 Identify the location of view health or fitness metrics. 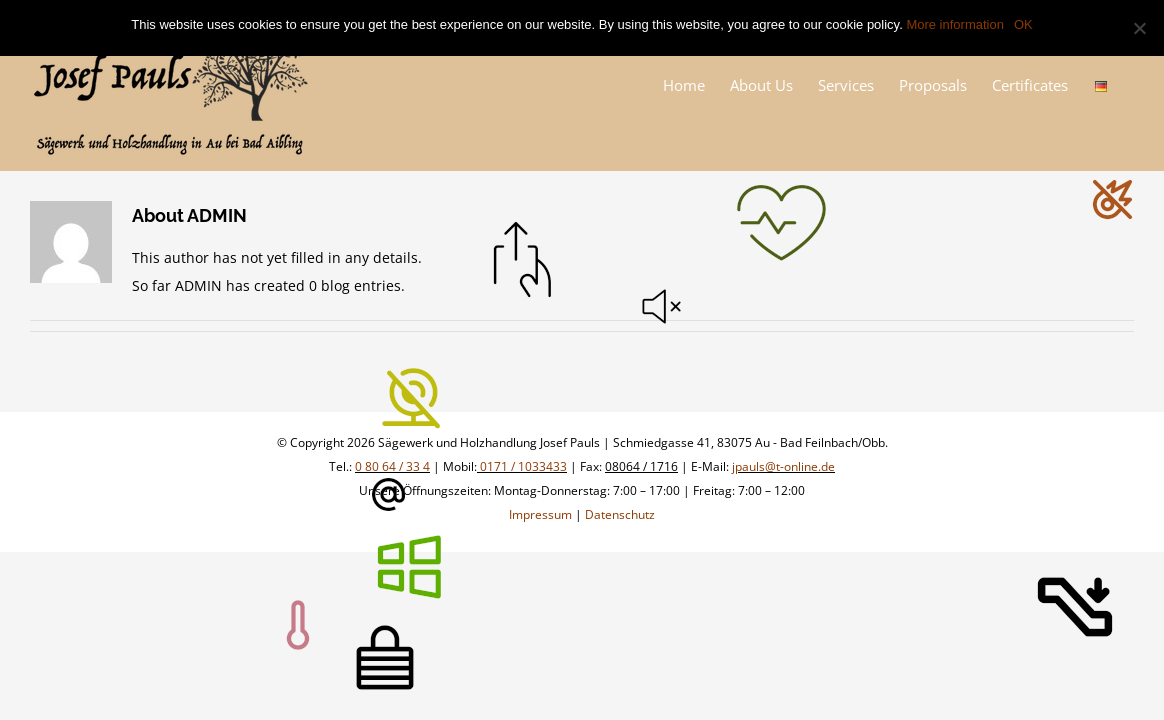
(781, 219).